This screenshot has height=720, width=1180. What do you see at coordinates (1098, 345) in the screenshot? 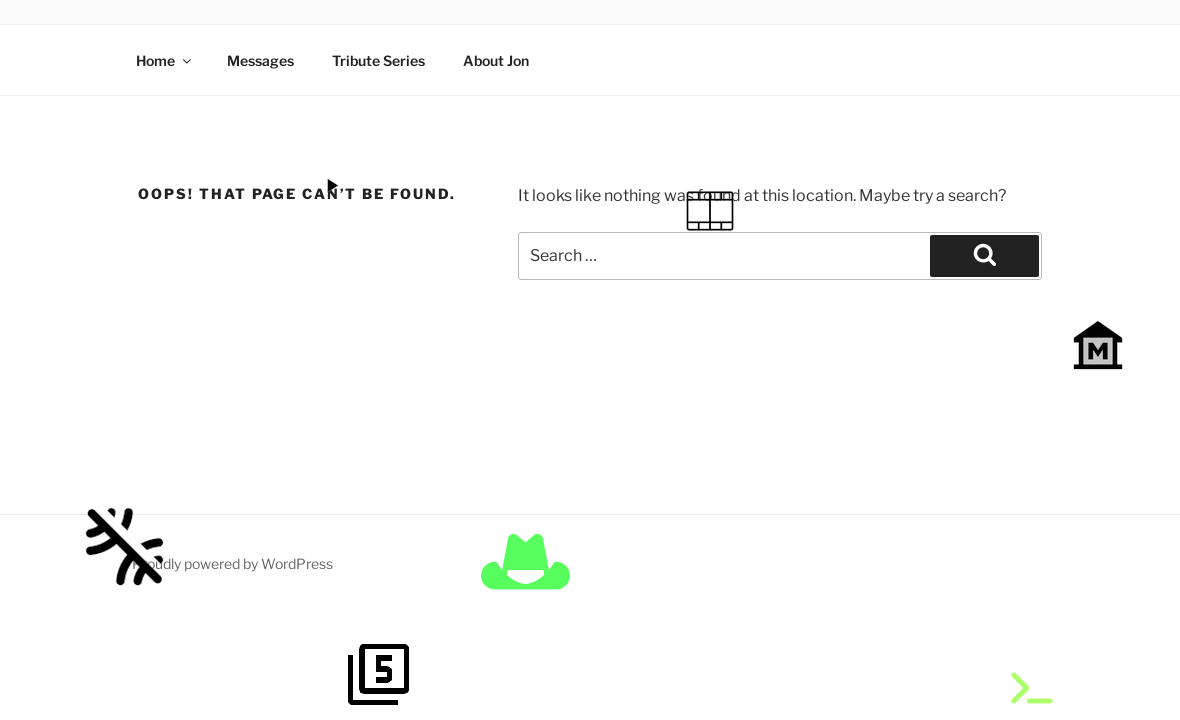
I see `view nearby museums on the map` at bounding box center [1098, 345].